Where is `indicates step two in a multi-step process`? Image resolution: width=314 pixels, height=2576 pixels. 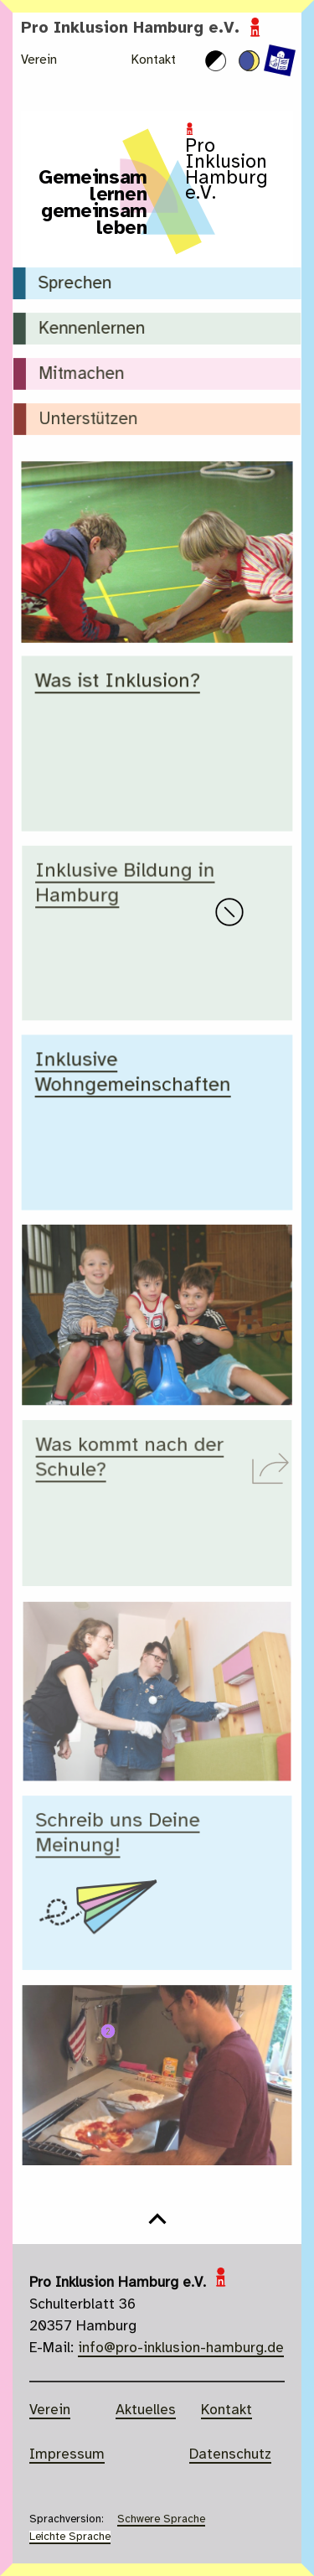
indicates step two in a multi-step process is located at coordinates (108, 2031).